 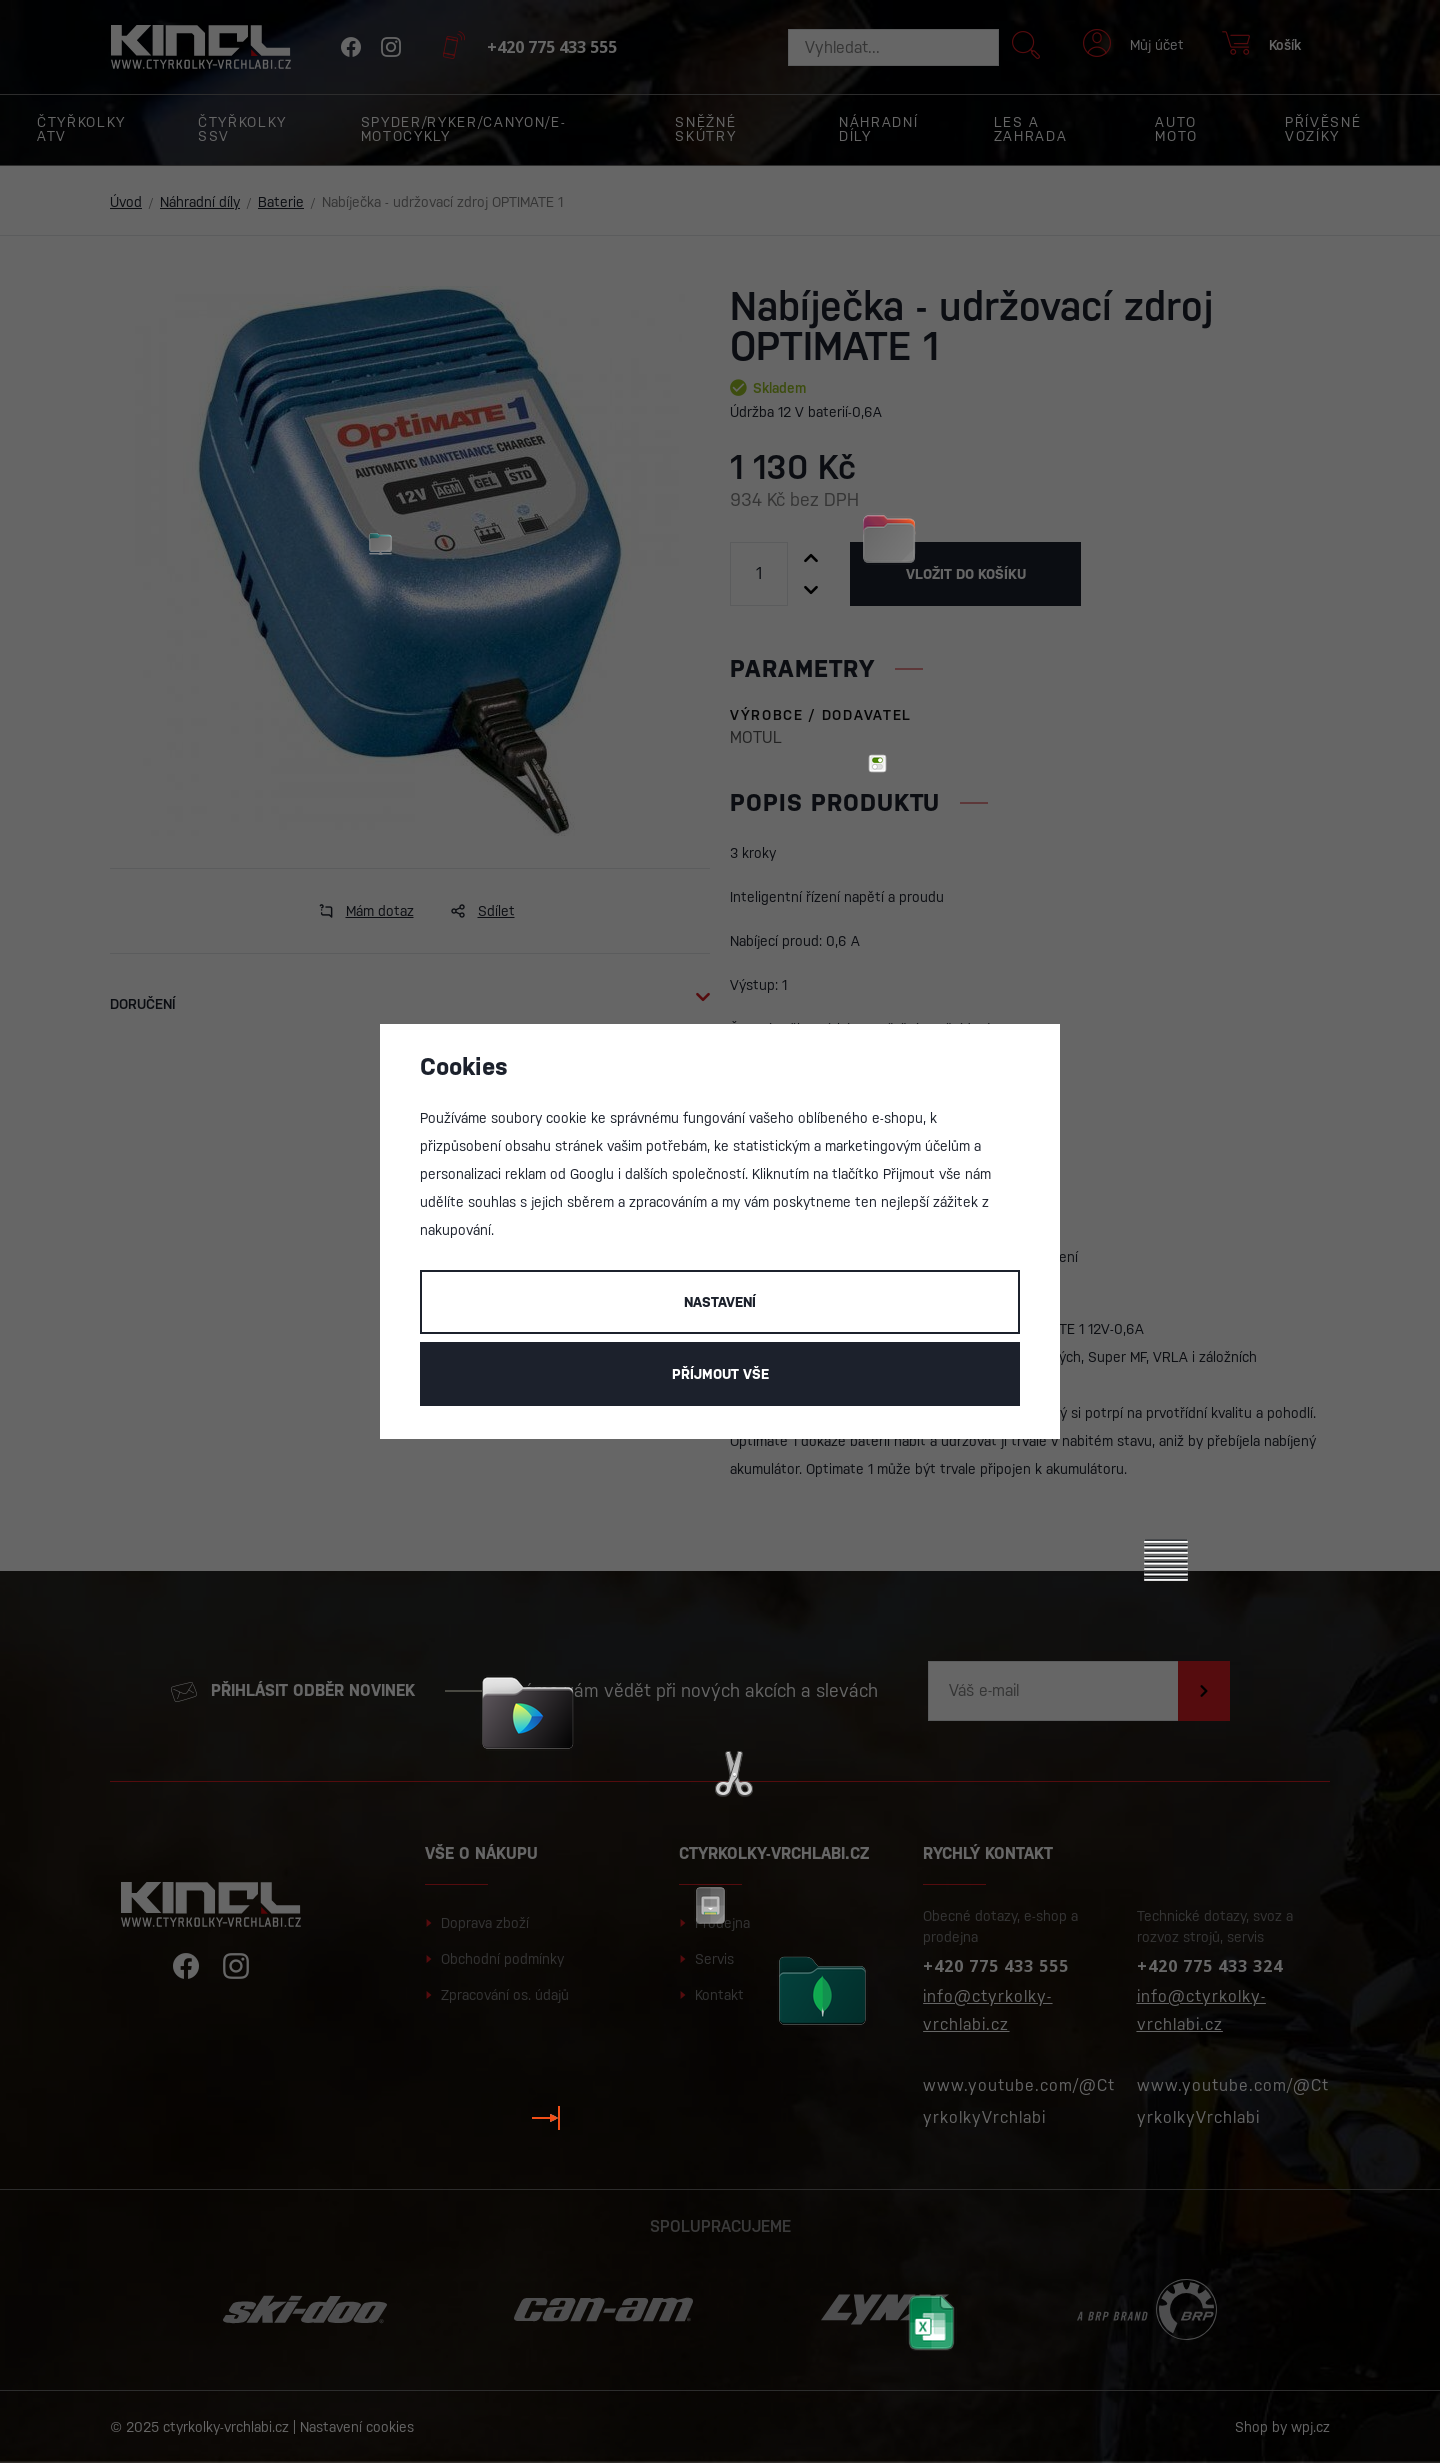 What do you see at coordinates (546, 2118) in the screenshot?
I see `go to the last item or page` at bounding box center [546, 2118].